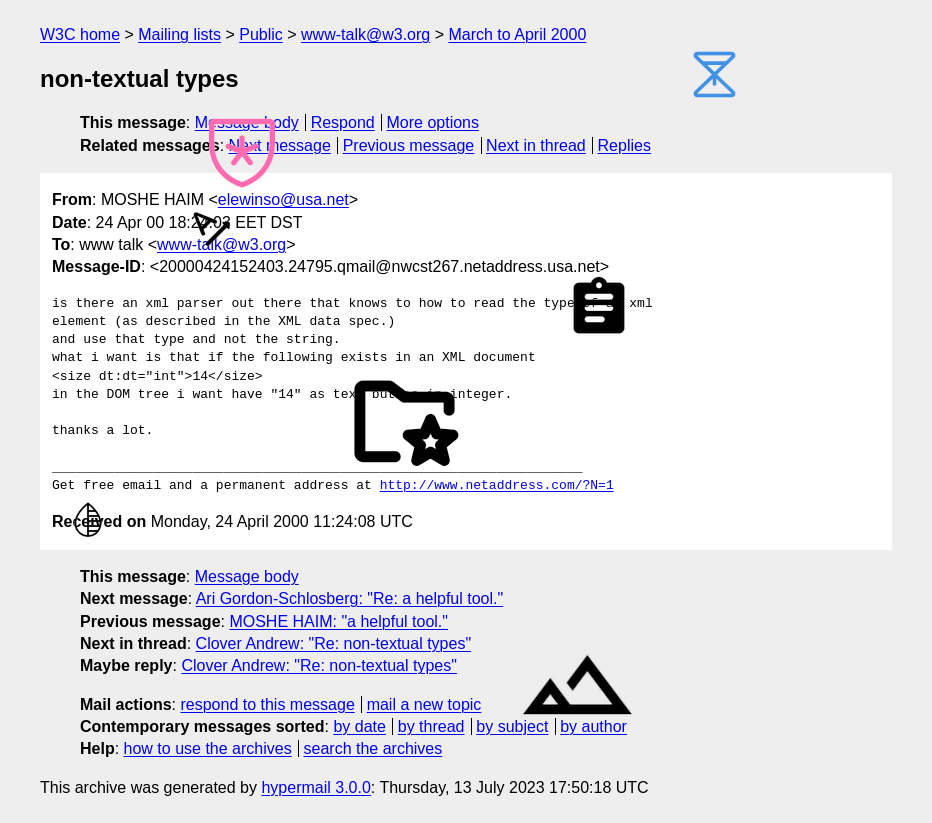  Describe the element at coordinates (714, 74) in the screenshot. I see `indicates a task or process in progress` at that location.